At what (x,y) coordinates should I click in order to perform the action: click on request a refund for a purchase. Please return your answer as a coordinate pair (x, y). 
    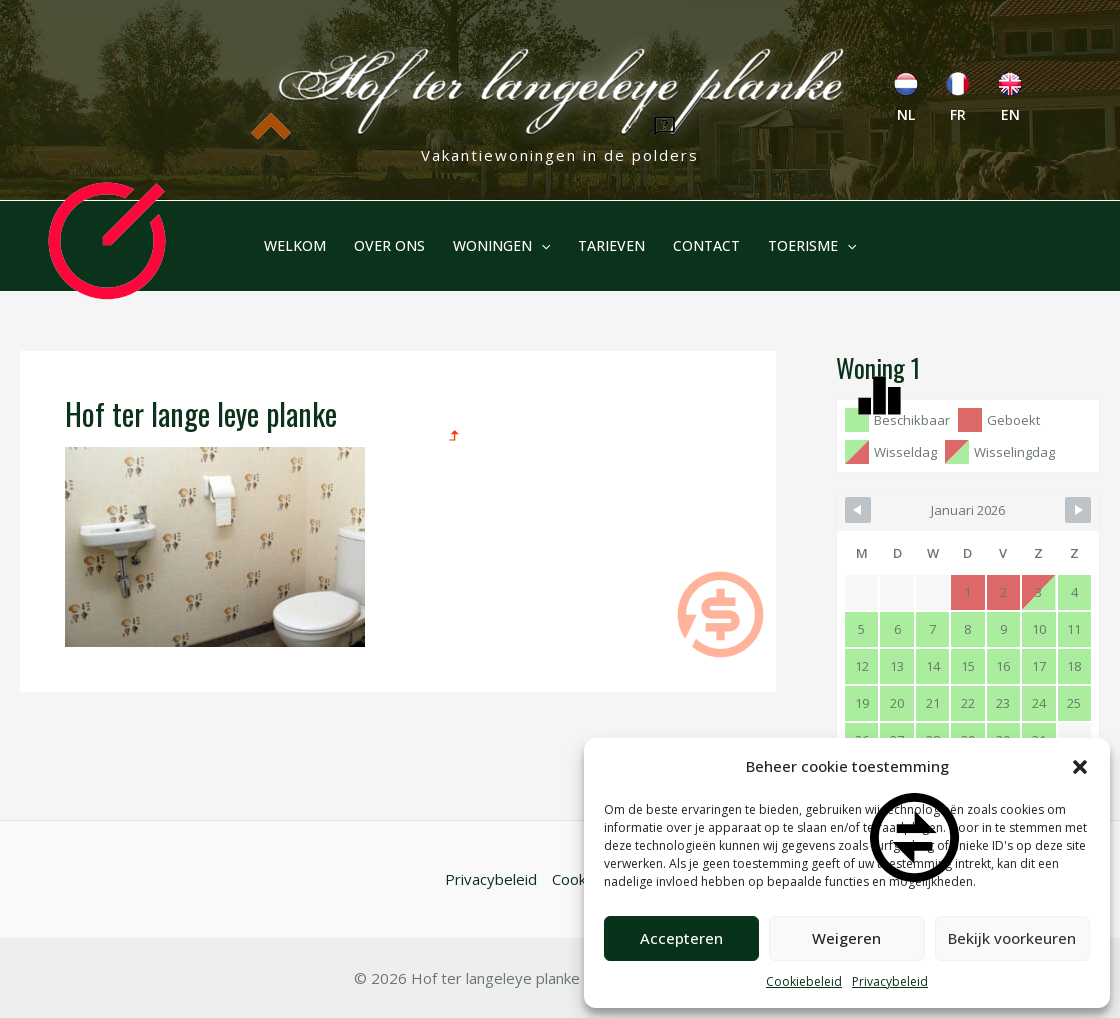
    Looking at the image, I should click on (720, 614).